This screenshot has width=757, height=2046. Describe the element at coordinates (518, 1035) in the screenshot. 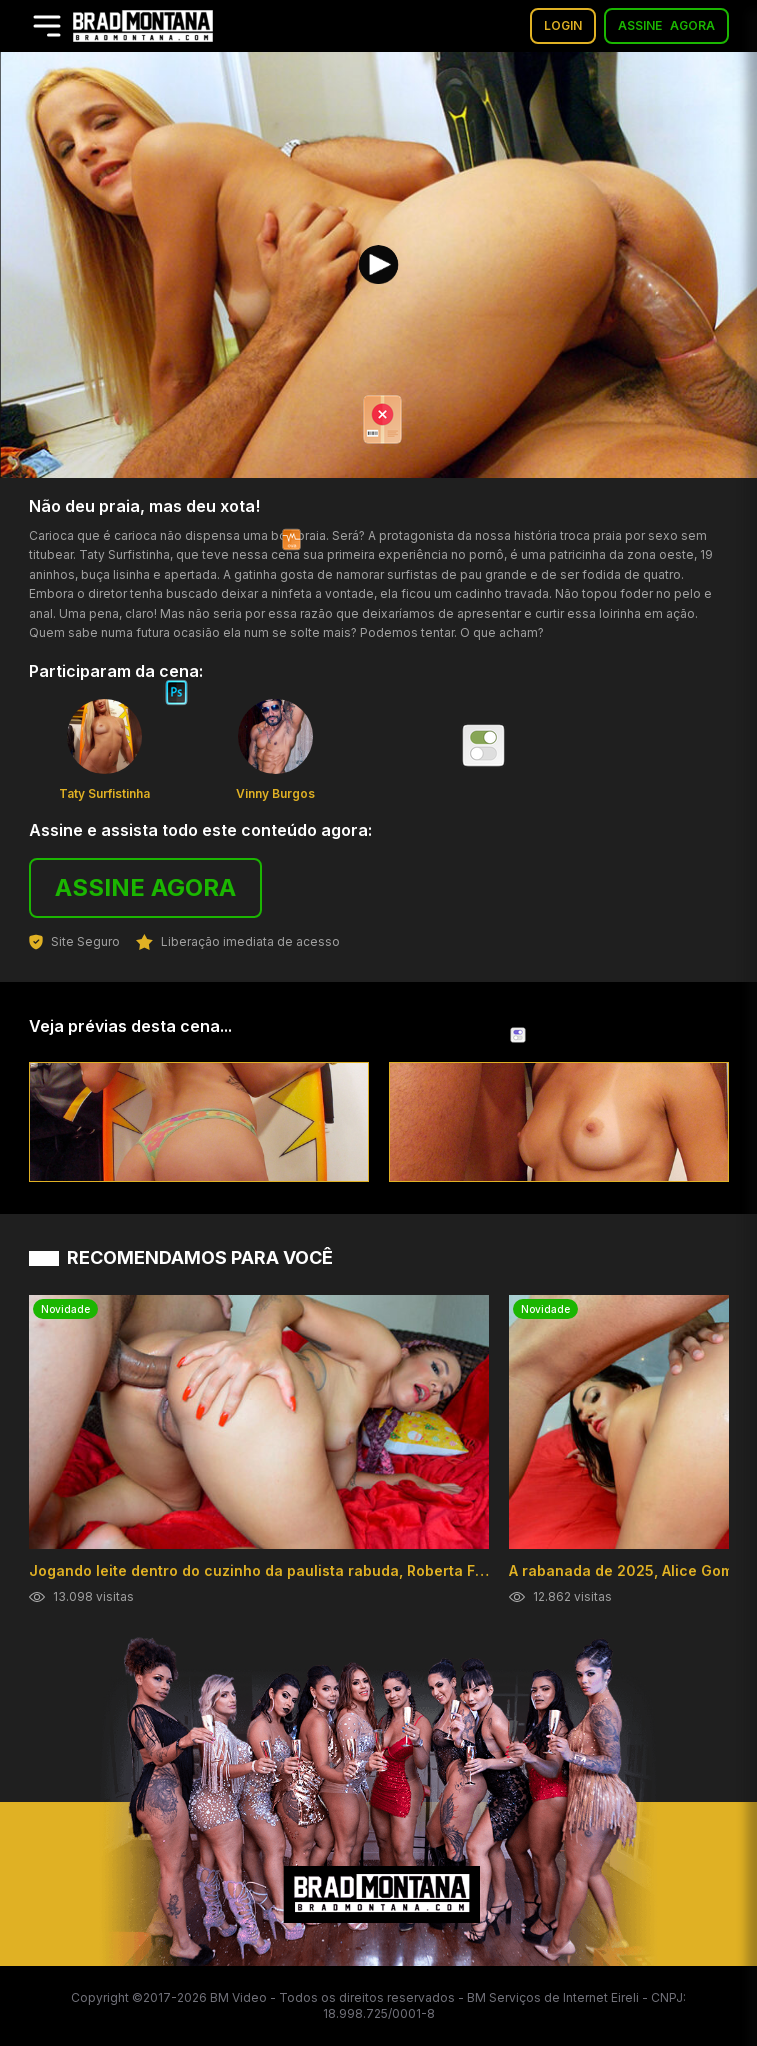

I see `open system settings or preferences` at that location.